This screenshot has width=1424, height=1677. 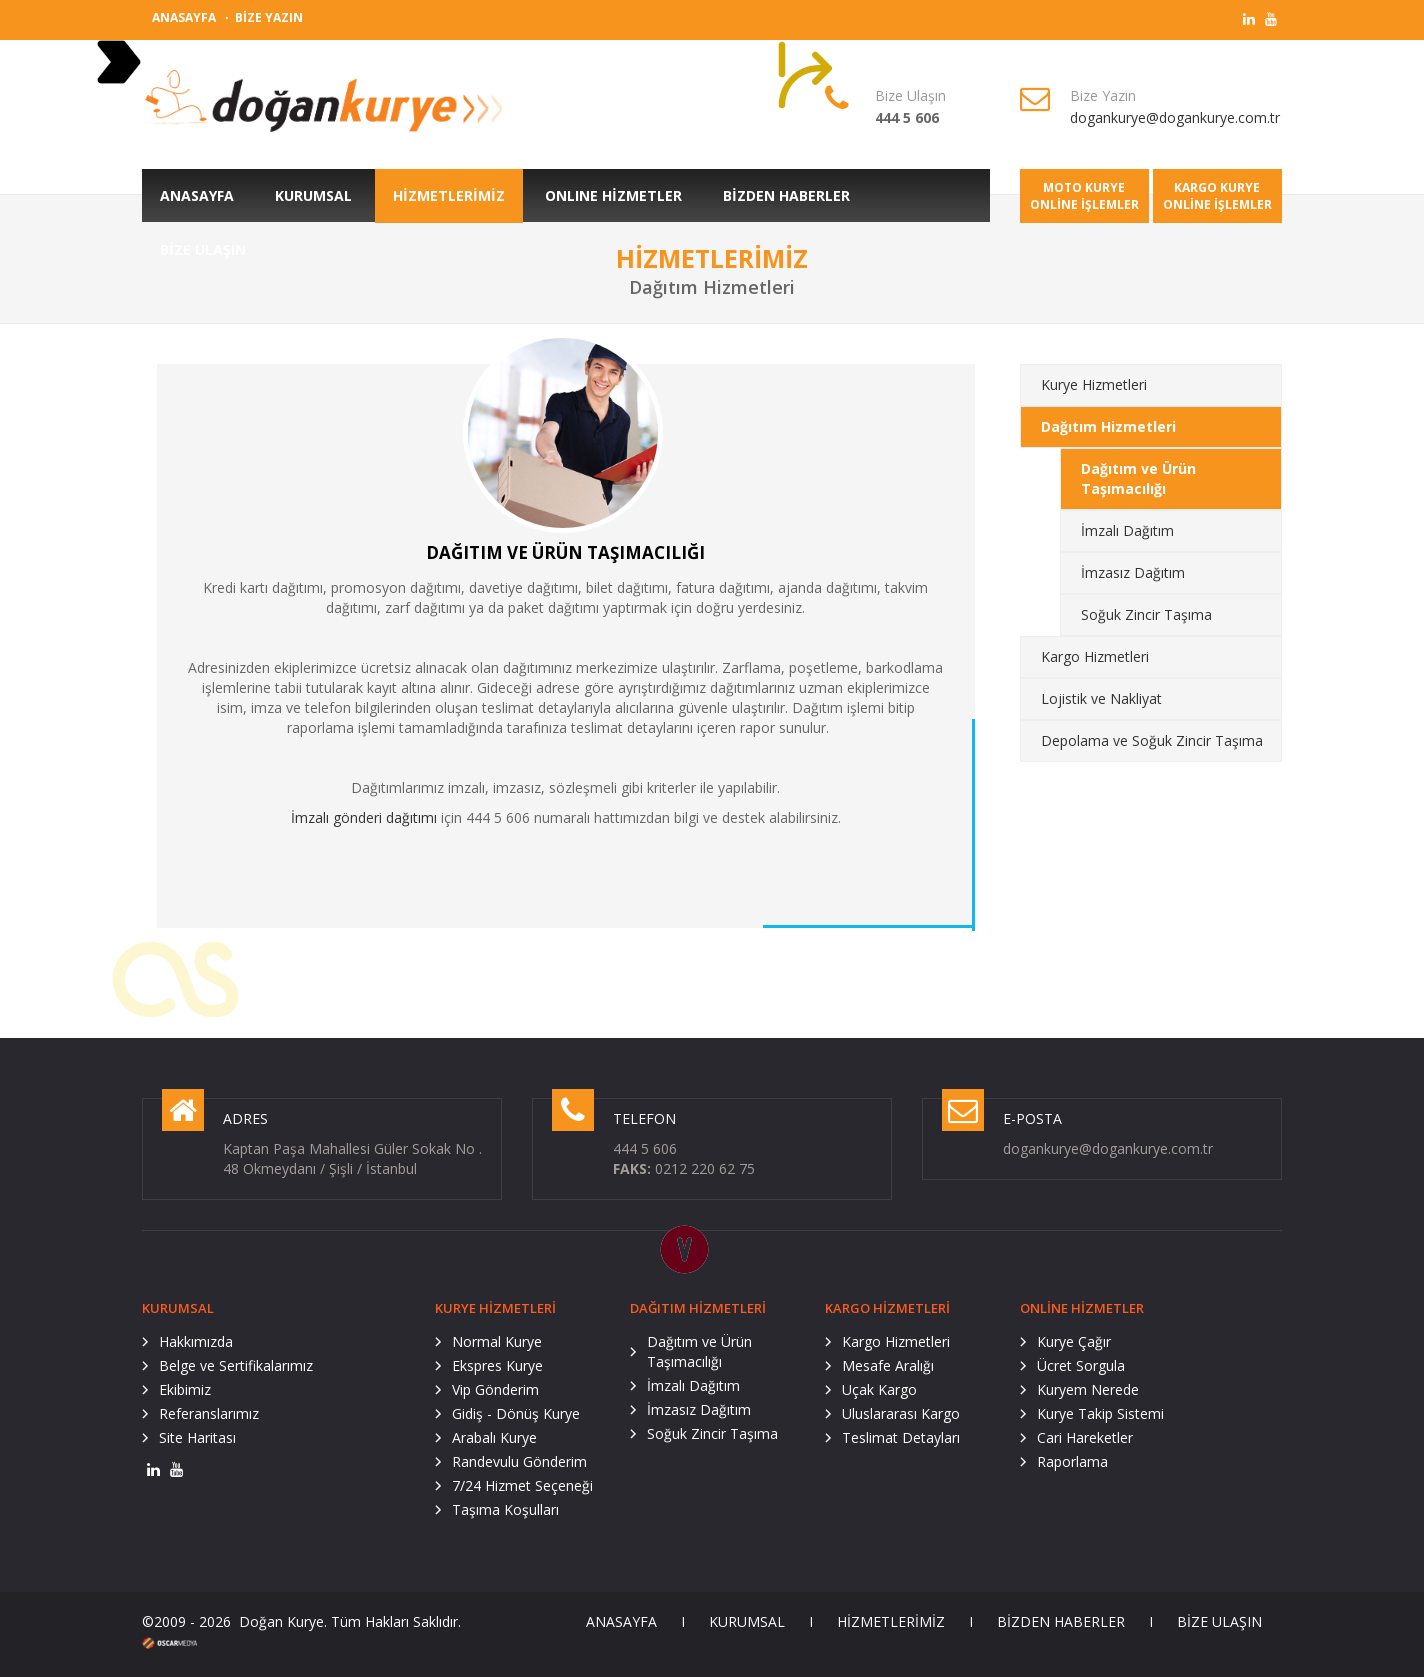 What do you see at coordinates (684, 1249) in the screenshot?
I see `indicates a verified status or badge` at bounding box center [684, 1249].